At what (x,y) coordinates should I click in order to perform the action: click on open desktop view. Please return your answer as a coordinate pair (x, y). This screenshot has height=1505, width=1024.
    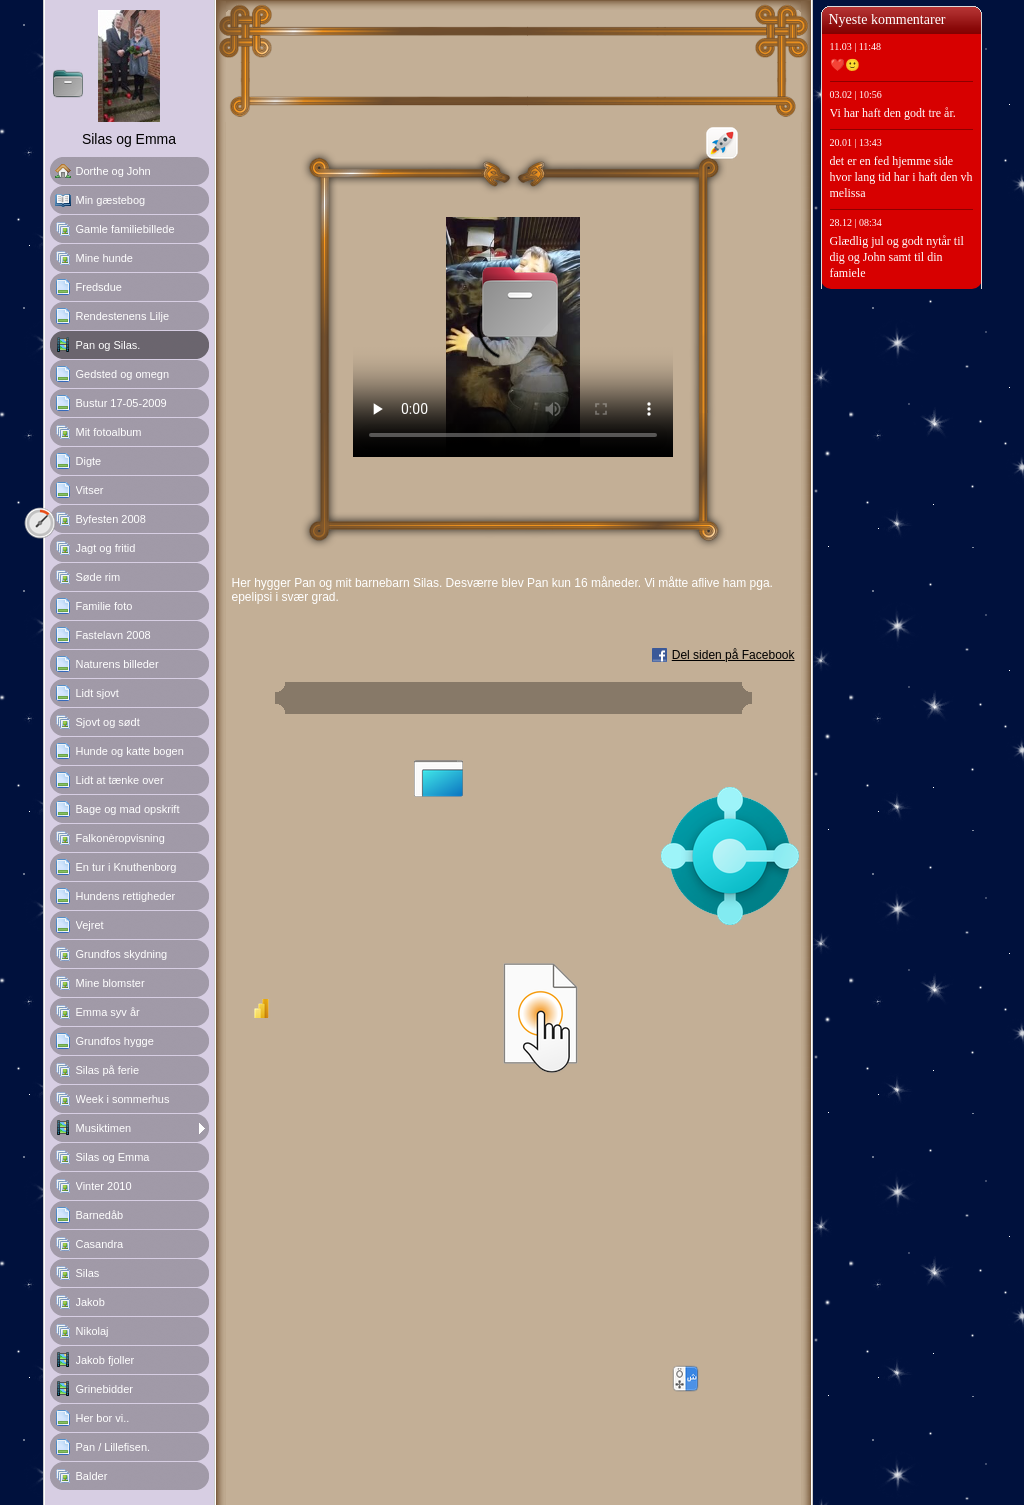
    Looking at the image, I should click on (438, 778).